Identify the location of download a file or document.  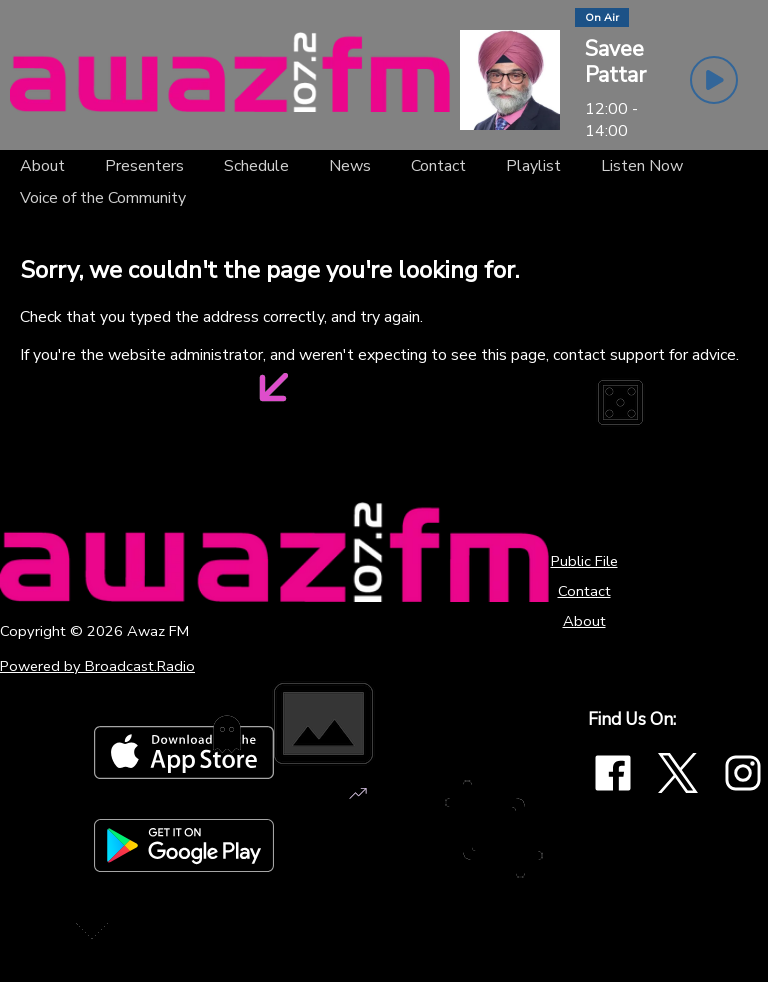
(92, 929).